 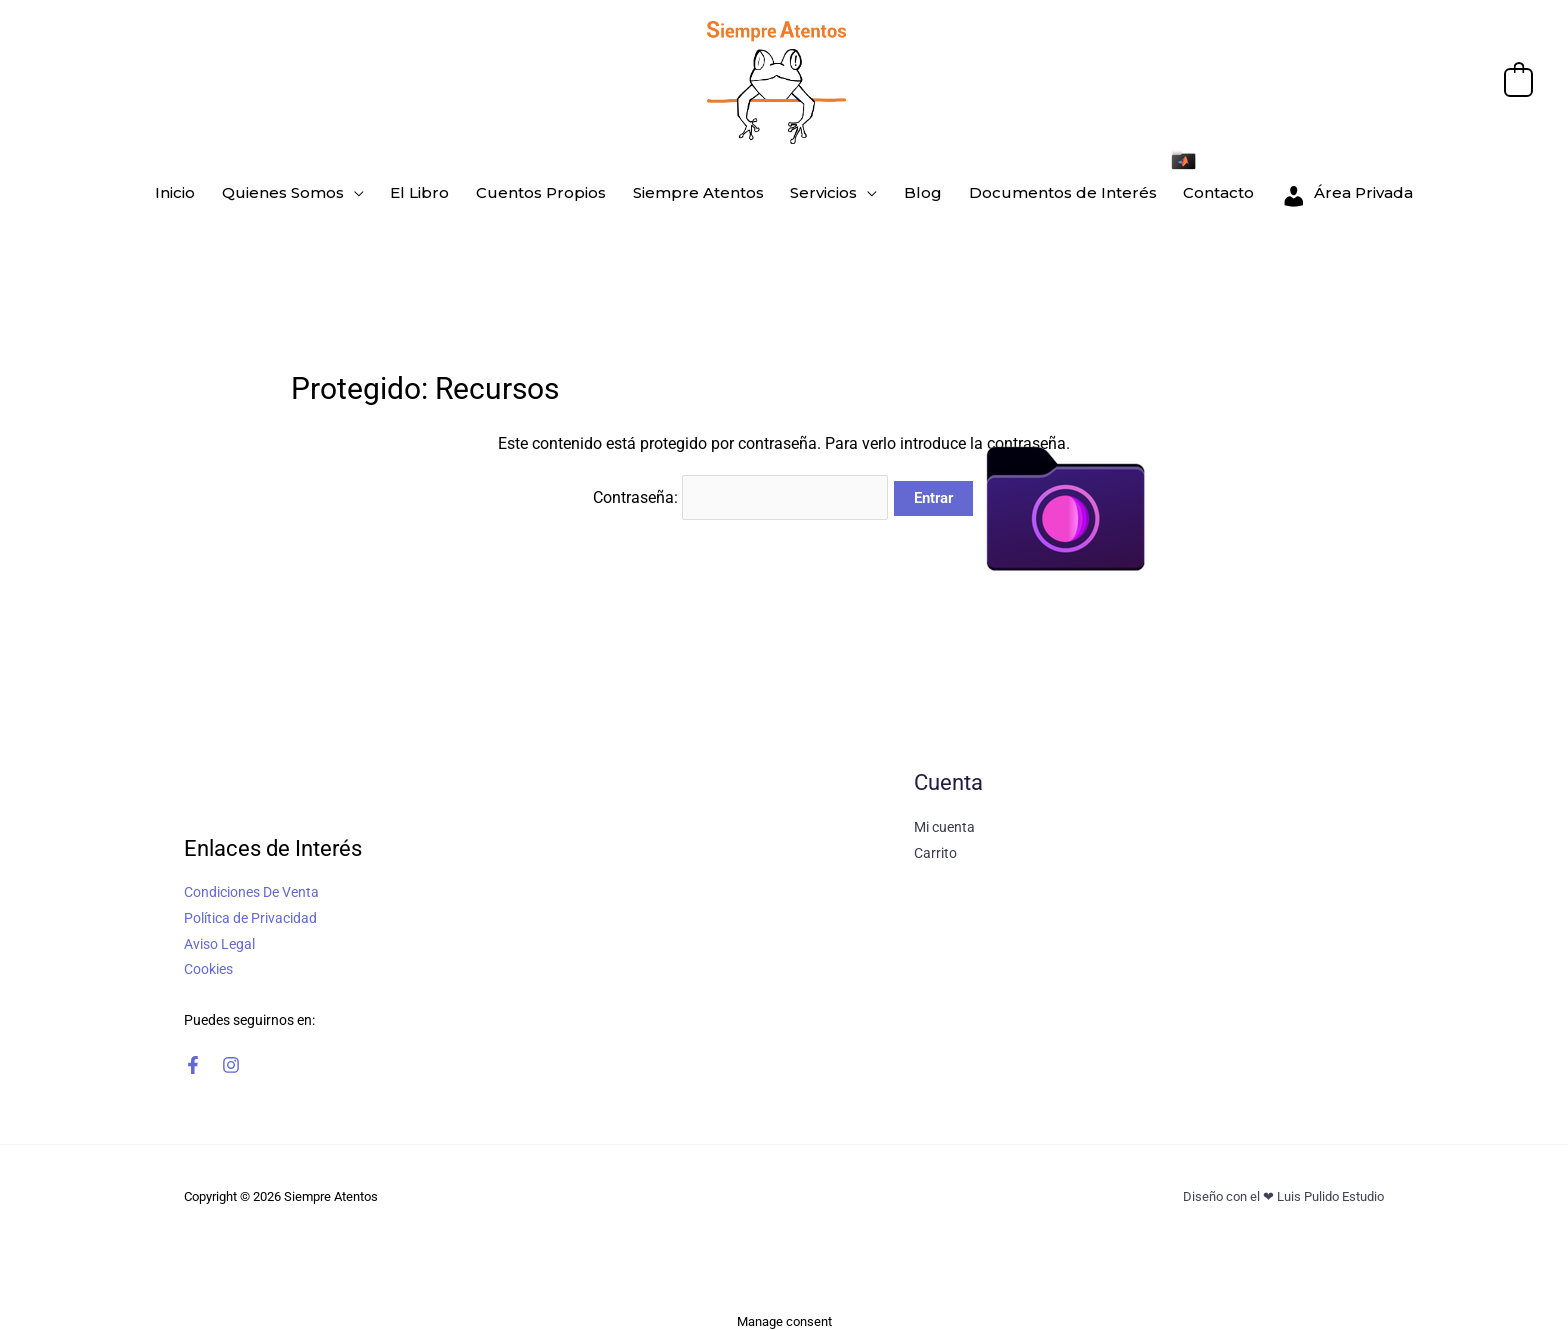 I want to click on open wondershare demoair folder, so click(x=1065, y=513).